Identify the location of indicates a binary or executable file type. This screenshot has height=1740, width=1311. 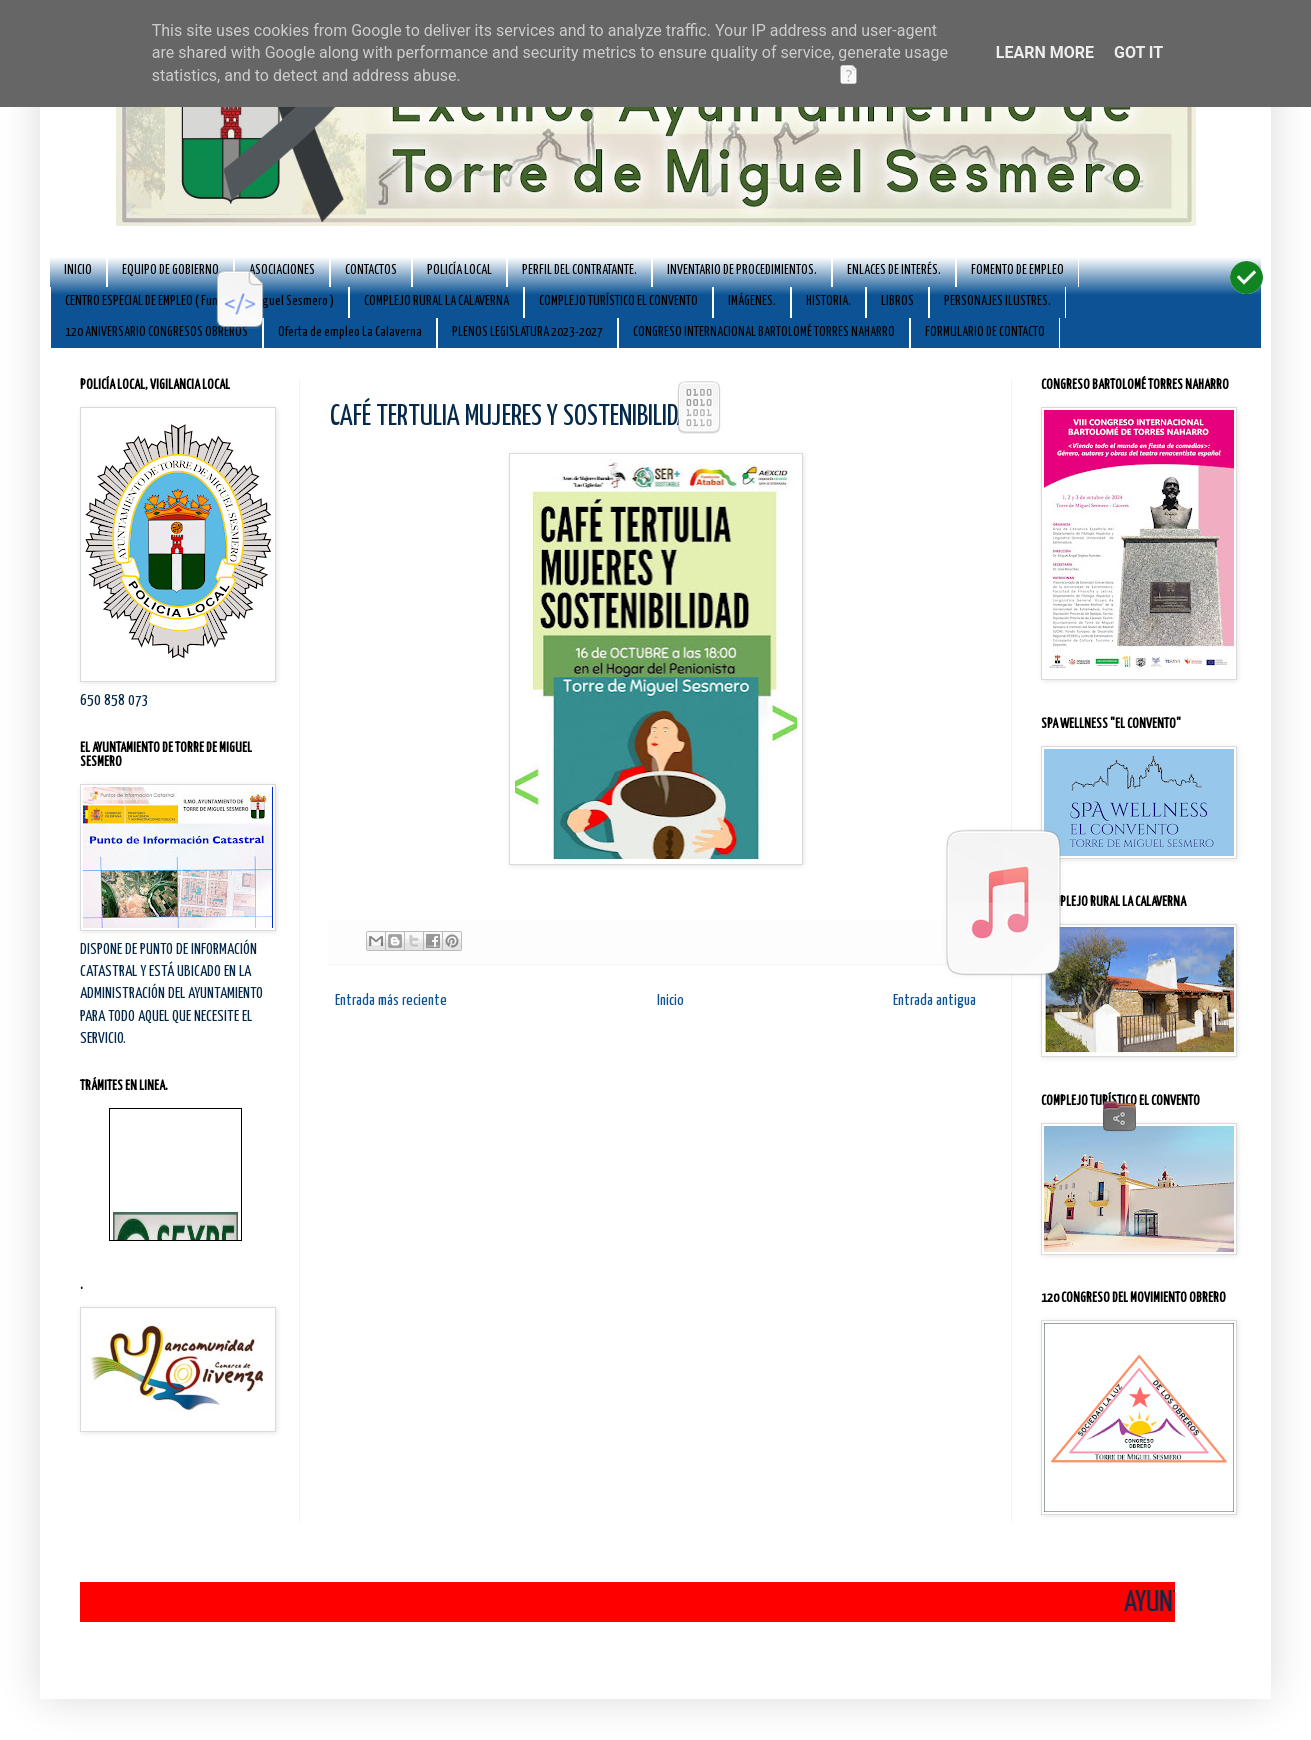
(699, 407).